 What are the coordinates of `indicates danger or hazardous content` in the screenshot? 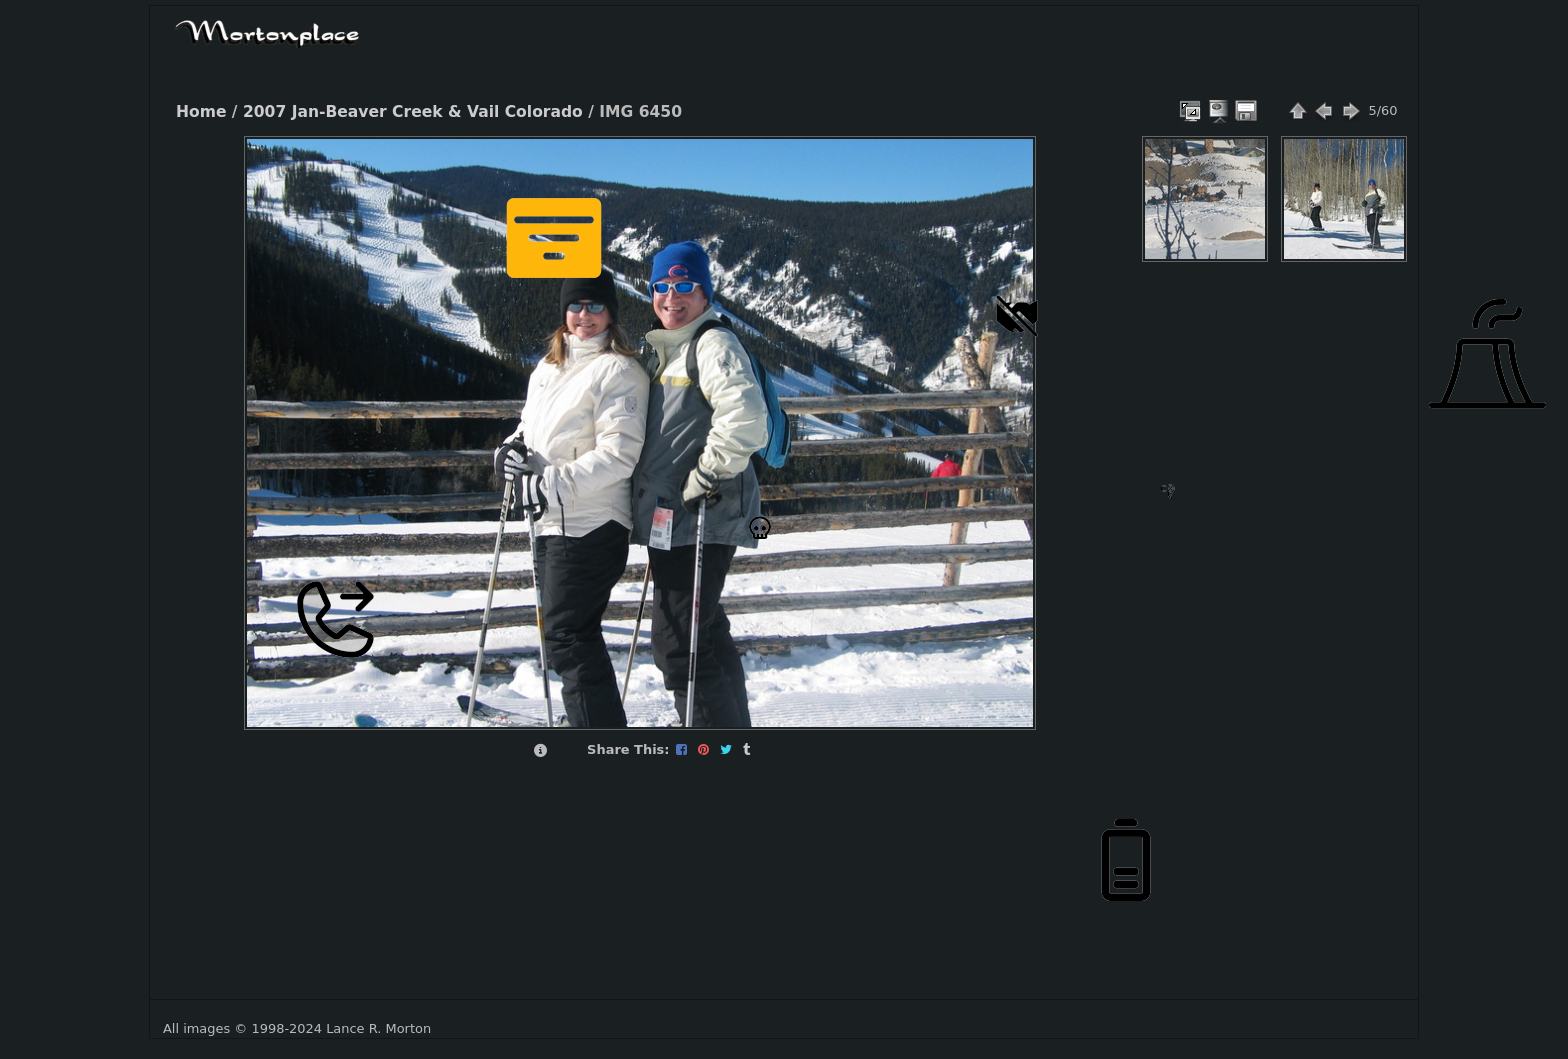 It's located at (760, 528).